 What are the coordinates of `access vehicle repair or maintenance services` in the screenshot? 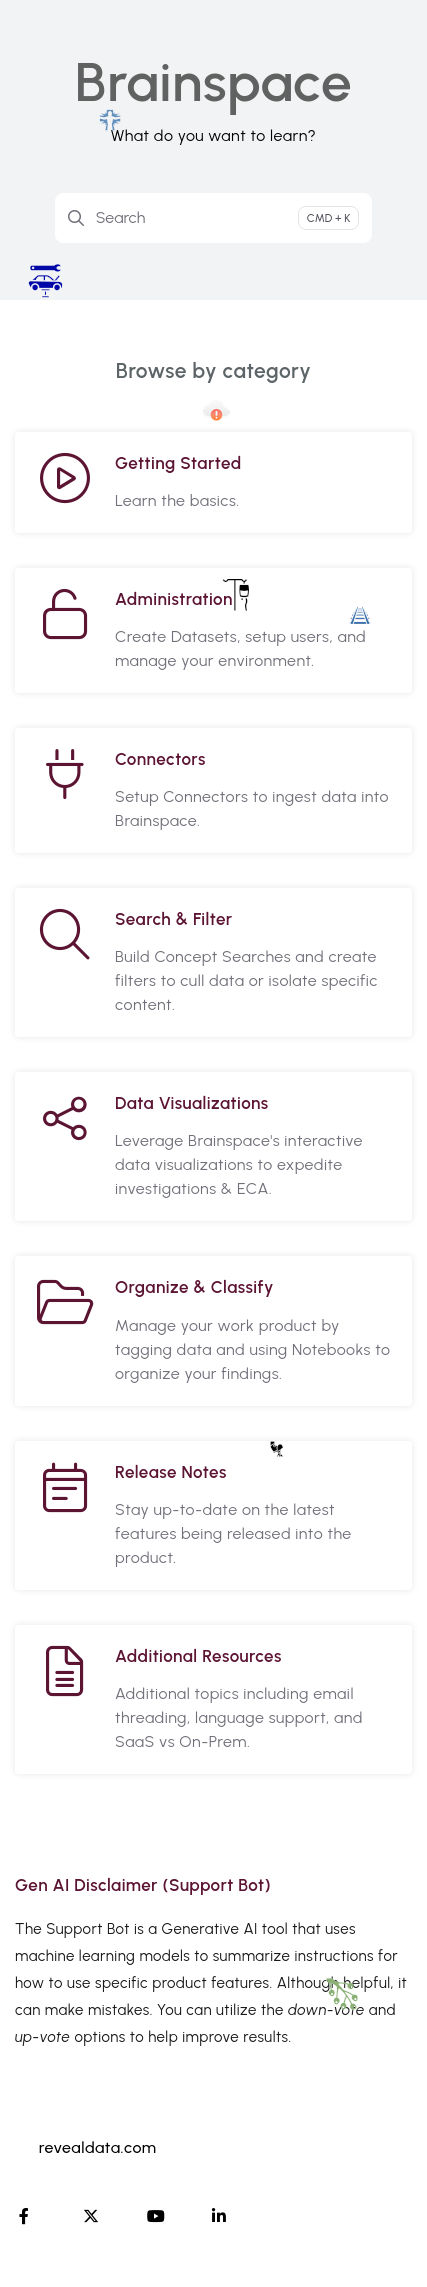 It's located at (45, 280).